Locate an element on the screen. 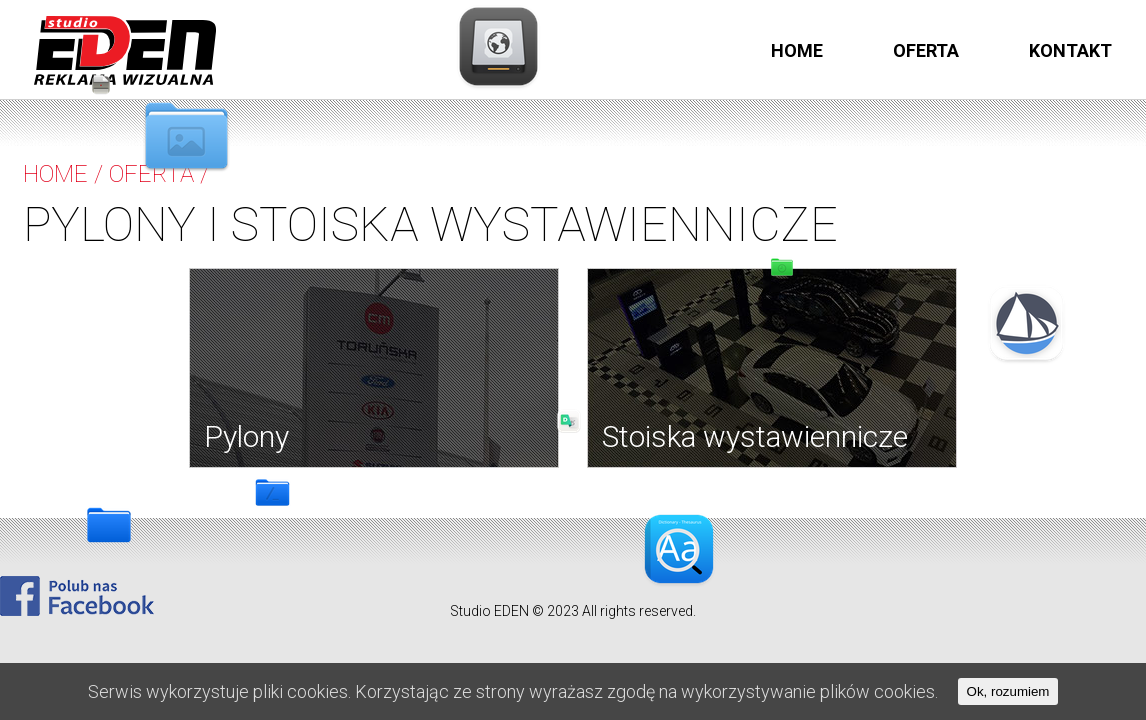 The width and height of the screenshot is (1146, 720). access temporary files folder is located at coordinates (782, 267).